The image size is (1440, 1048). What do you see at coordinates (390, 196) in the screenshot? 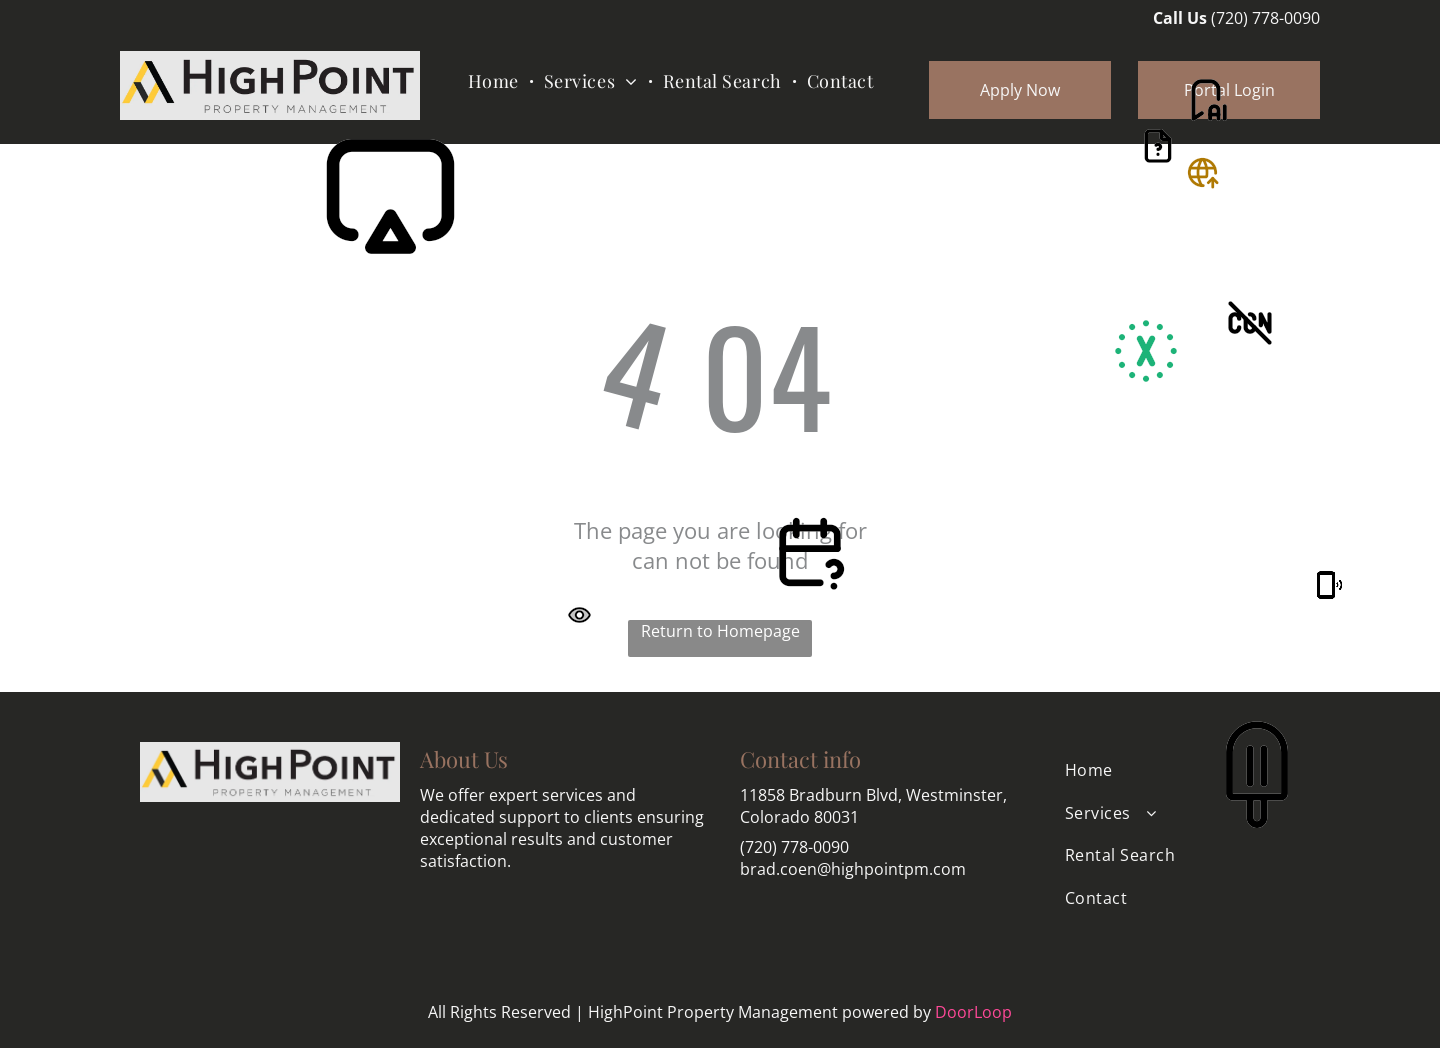
I see `start a shareplay session` at bounding box center [390, 196].